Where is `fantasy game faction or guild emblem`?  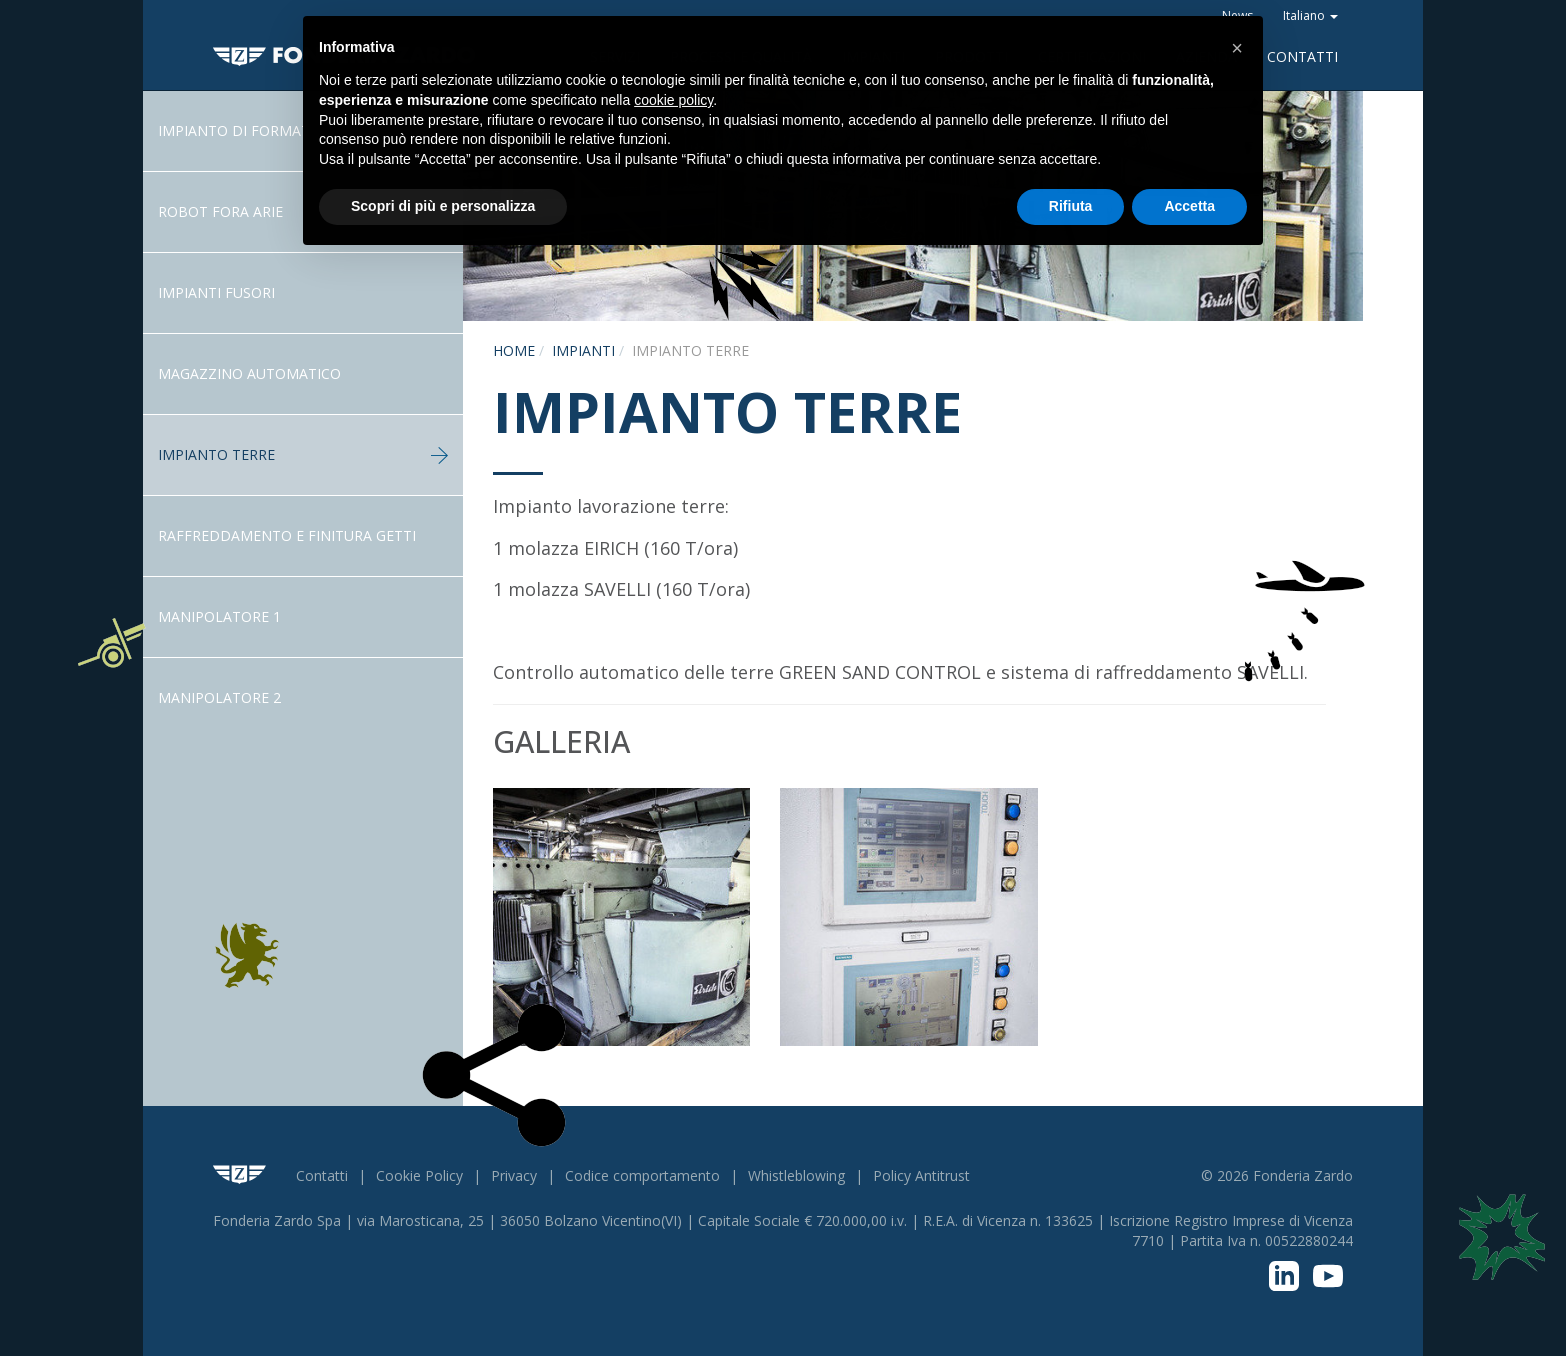 fantasy game faction or guild emblem is located at coordinates (247, 955).